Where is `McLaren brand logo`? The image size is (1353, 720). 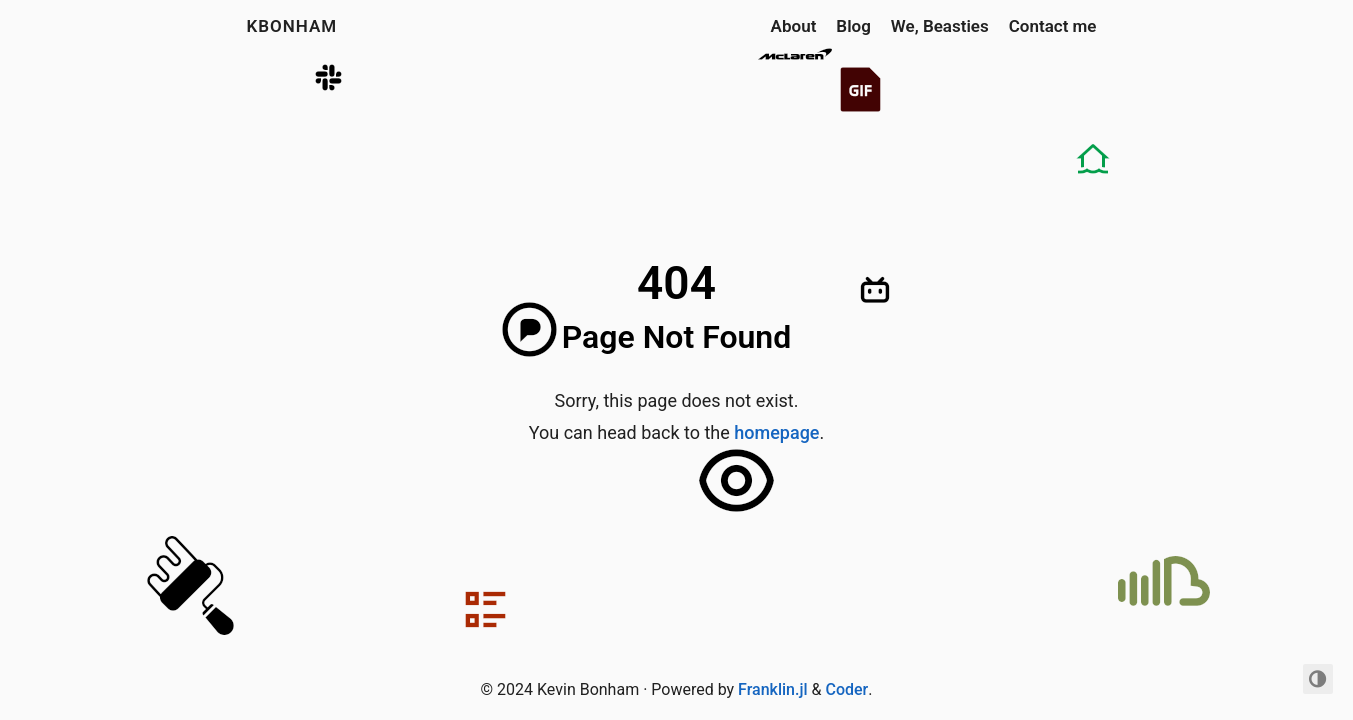
McLaren brand logo is located at coordinates (795, 54).